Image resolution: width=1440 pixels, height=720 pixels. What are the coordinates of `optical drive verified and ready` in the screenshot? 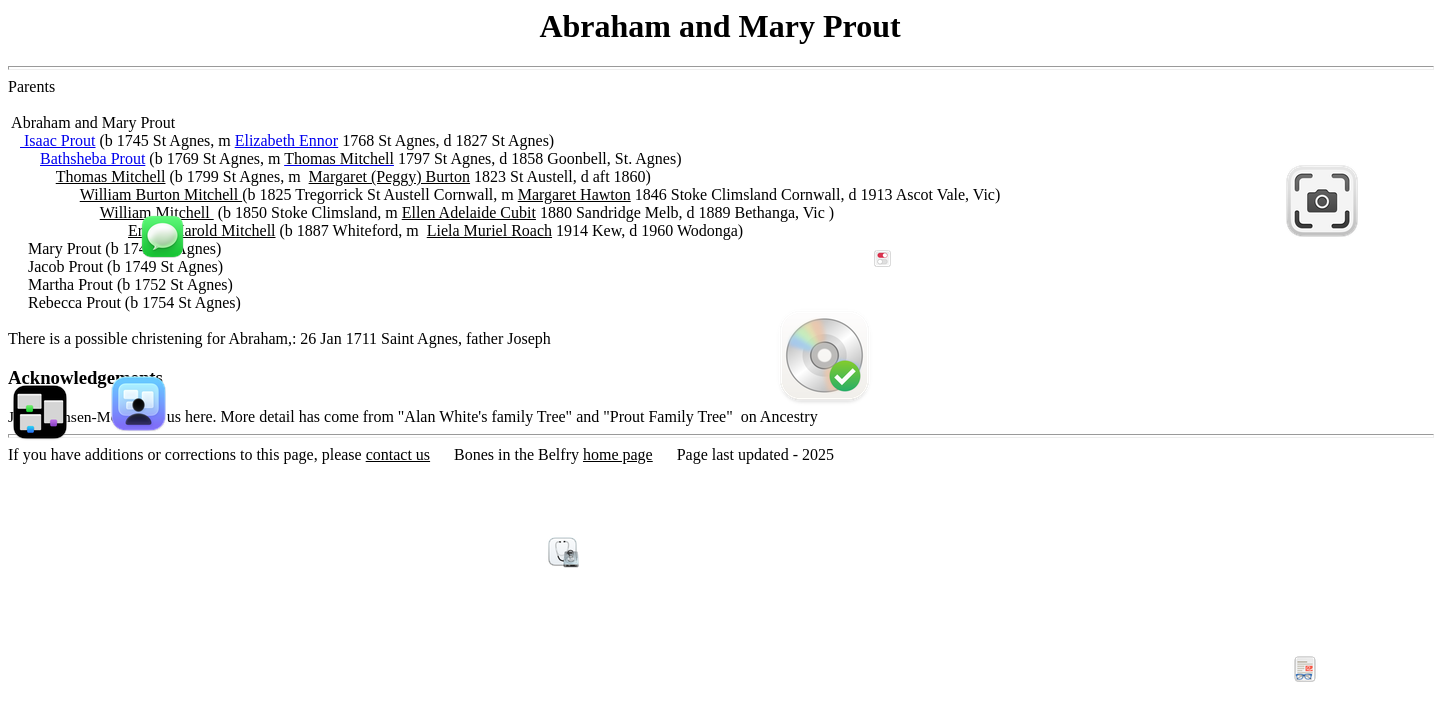 It's located at (824, 355).